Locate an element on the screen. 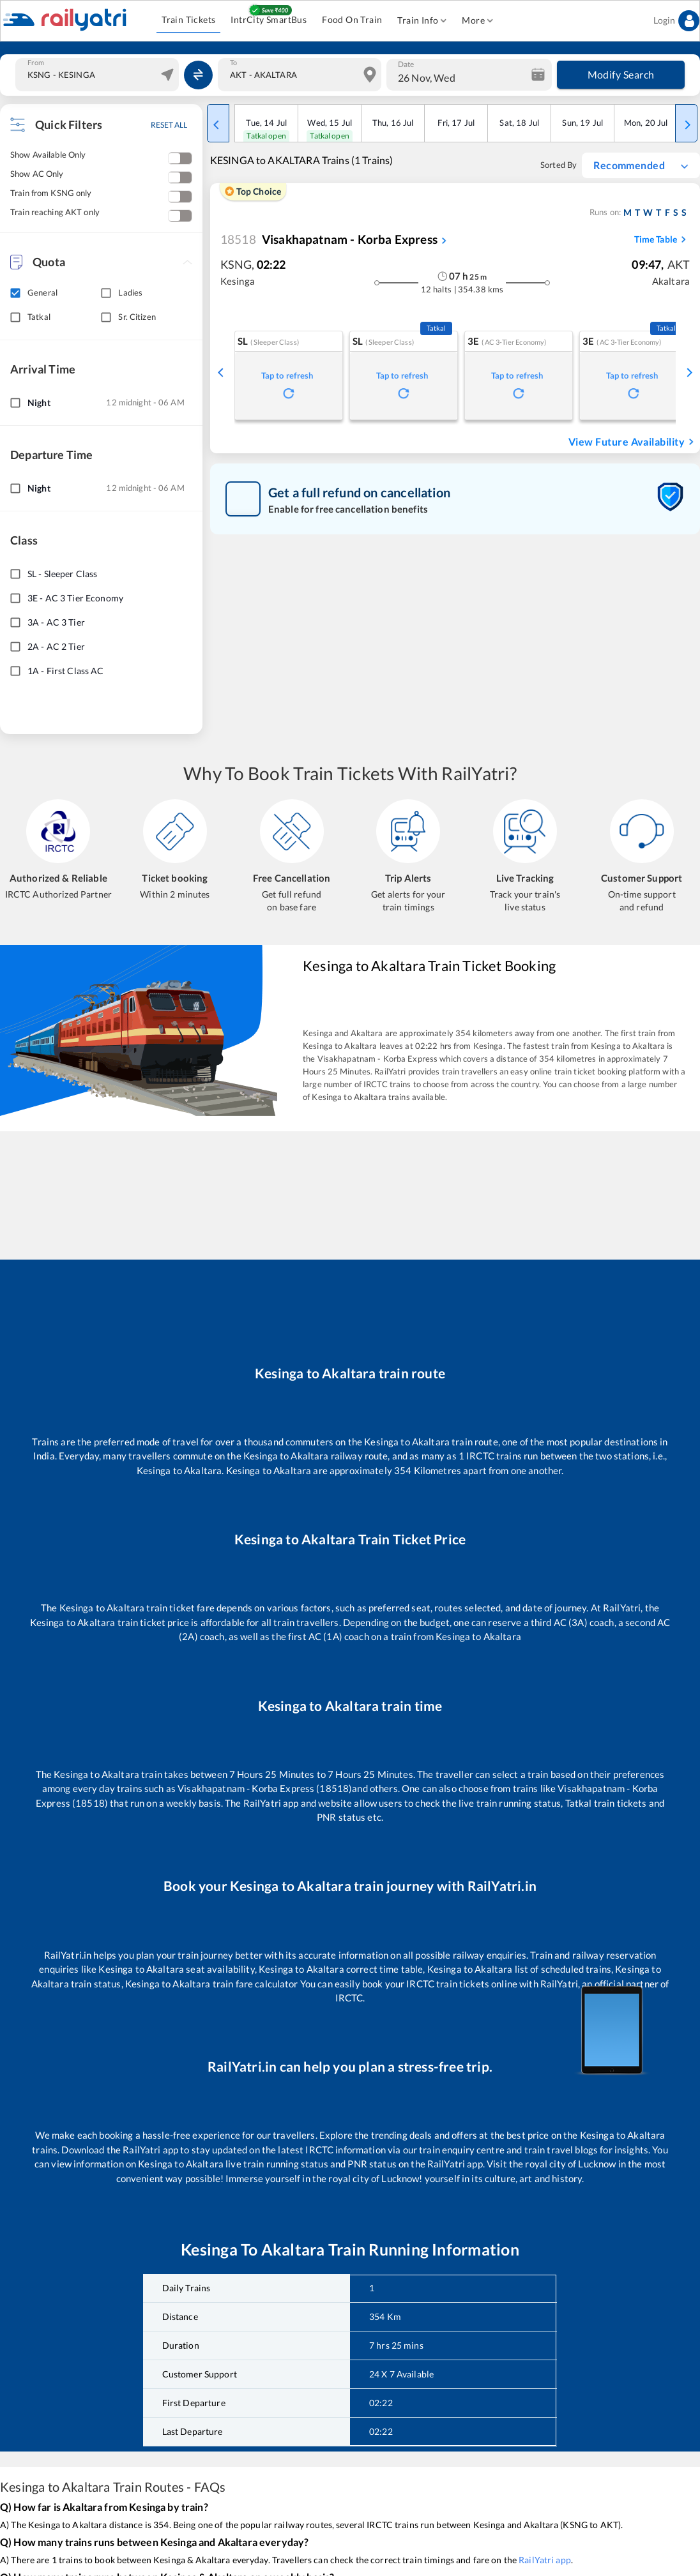  access your media library folder is located at coordinates (89, 264).